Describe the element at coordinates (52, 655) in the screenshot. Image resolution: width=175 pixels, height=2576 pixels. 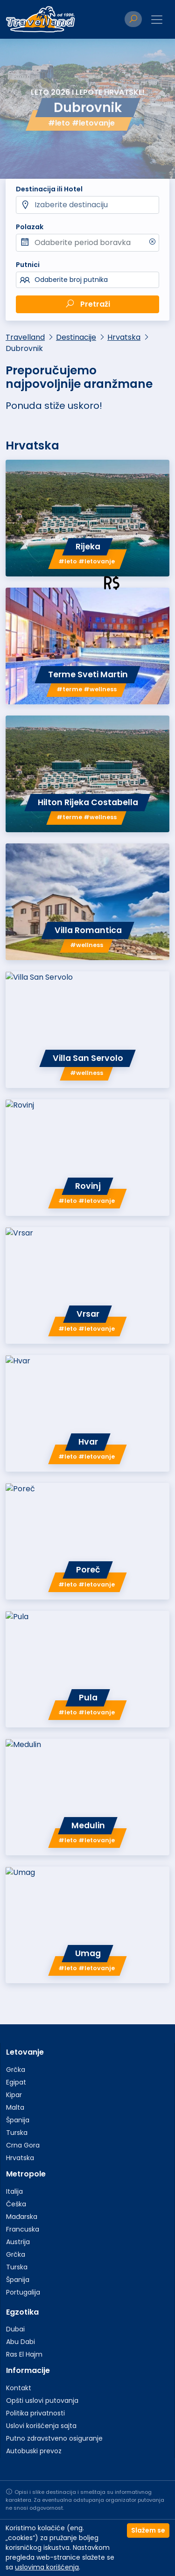
I see `view landscape orientation photos` at that location.